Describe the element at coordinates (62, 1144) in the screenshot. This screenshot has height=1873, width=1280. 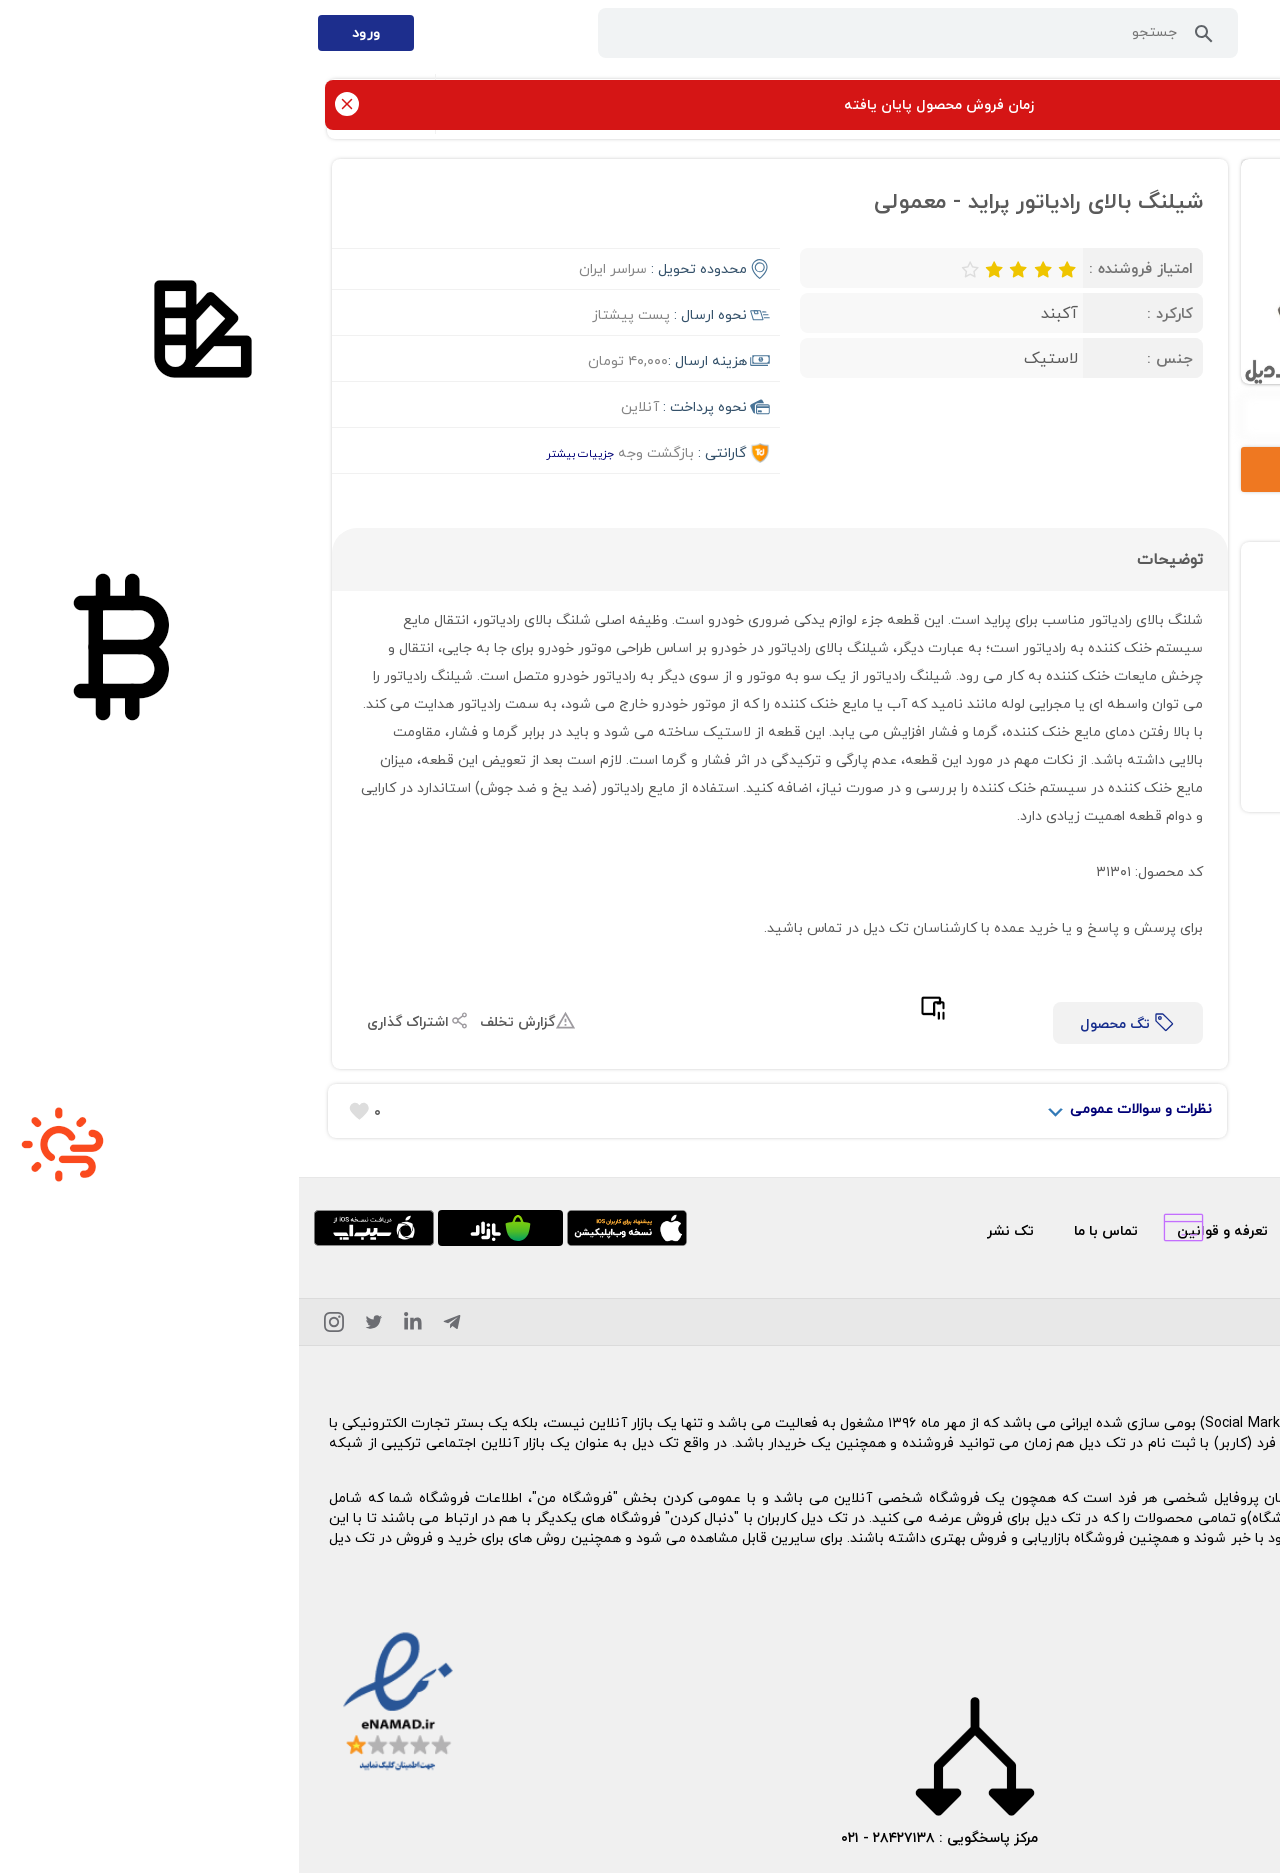
I see `view current weather conditions` at that location.